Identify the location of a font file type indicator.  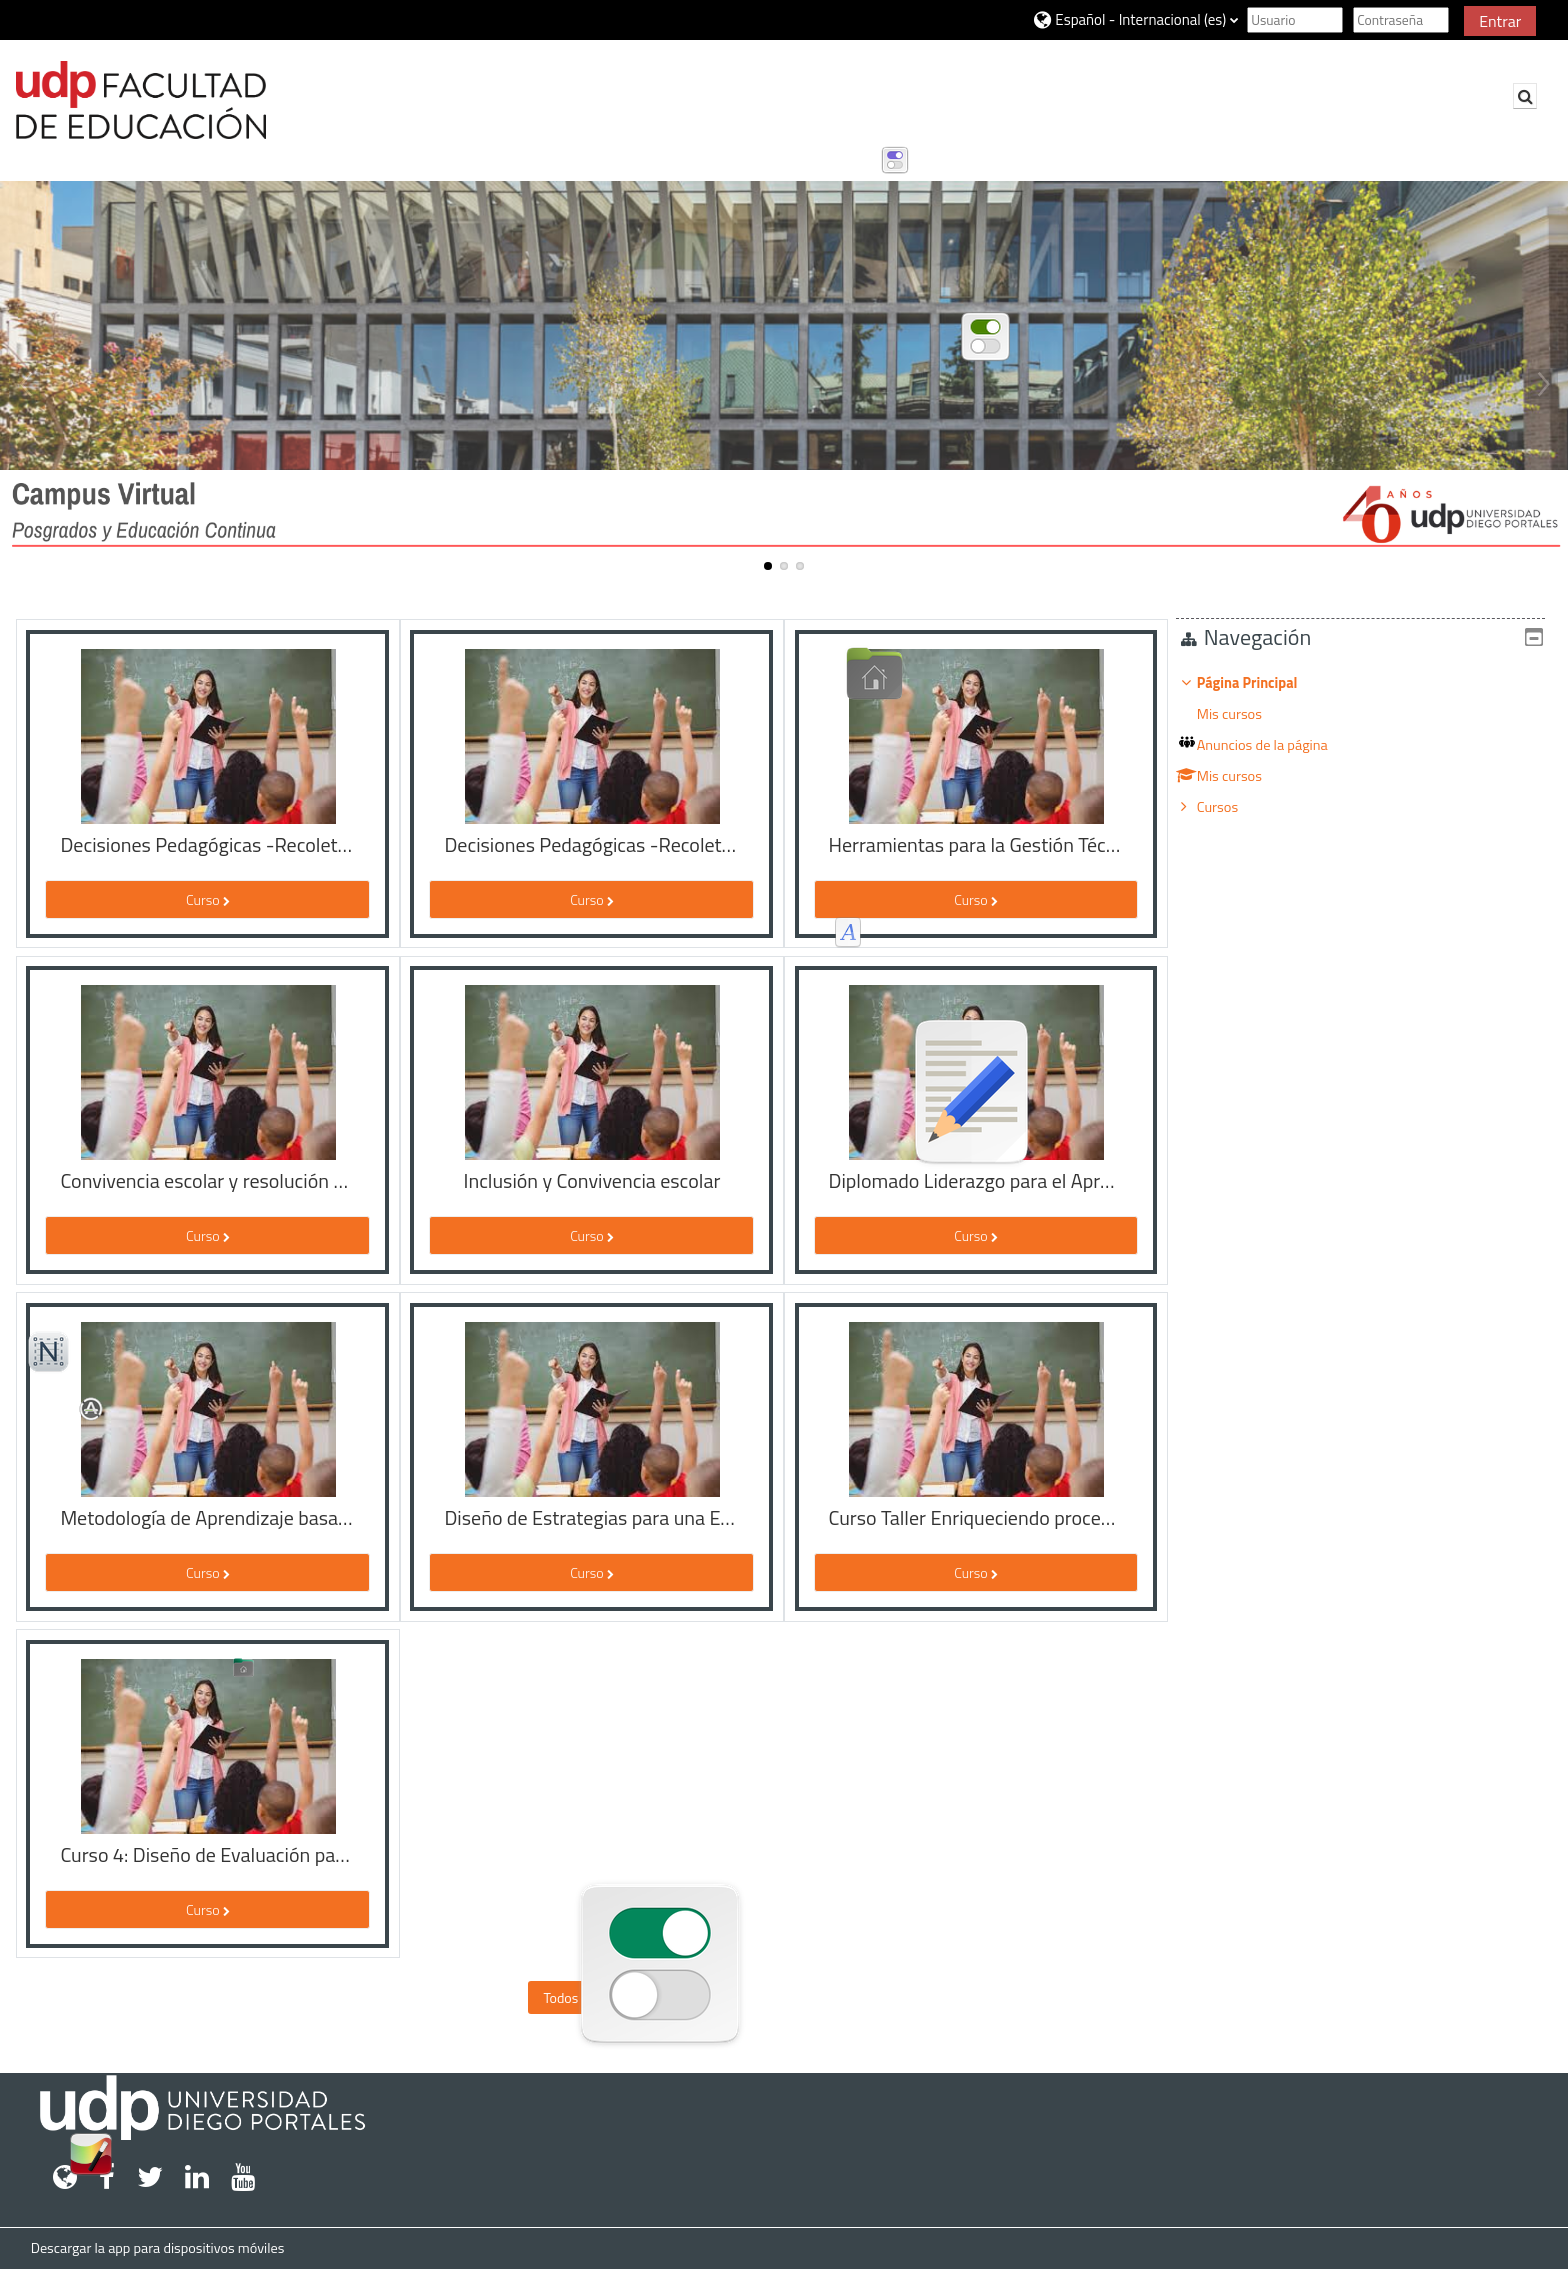
(848, 932).